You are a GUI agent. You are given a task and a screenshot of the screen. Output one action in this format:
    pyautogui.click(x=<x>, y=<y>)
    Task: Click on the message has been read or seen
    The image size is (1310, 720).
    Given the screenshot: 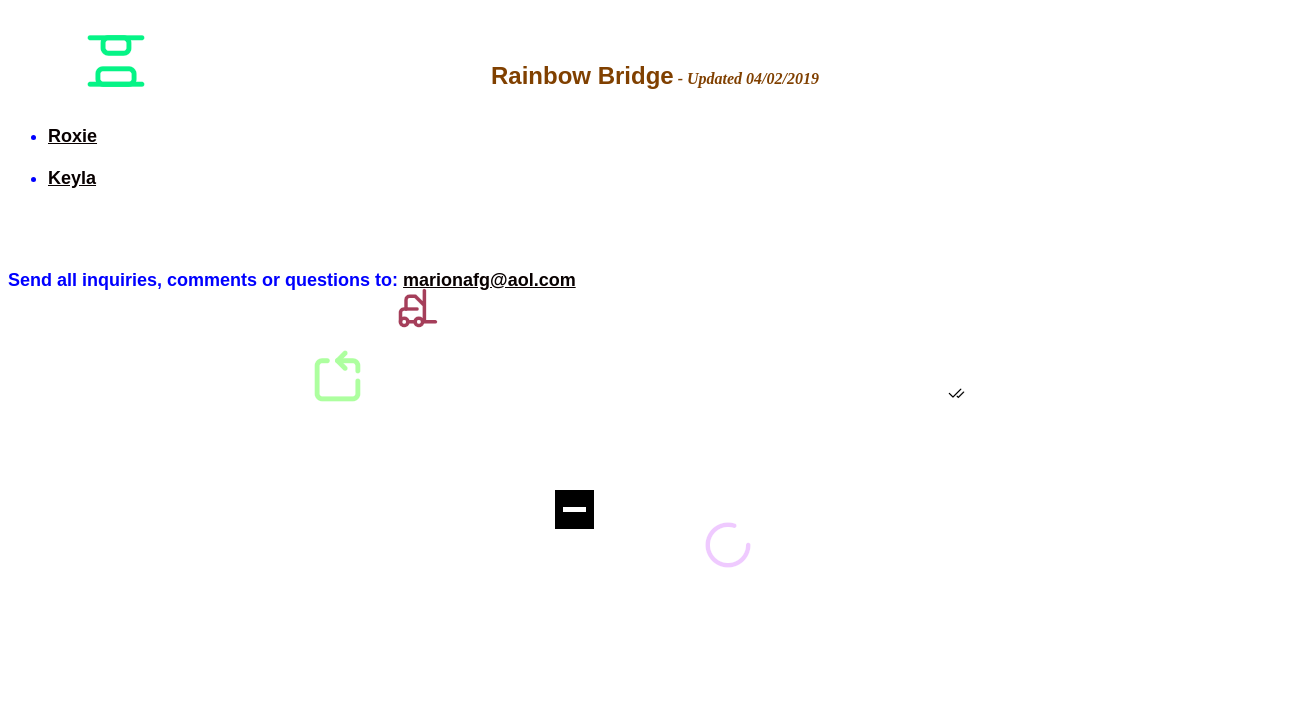 What is the action you would take?
    pyautogui.click(x=956, y=393)
    